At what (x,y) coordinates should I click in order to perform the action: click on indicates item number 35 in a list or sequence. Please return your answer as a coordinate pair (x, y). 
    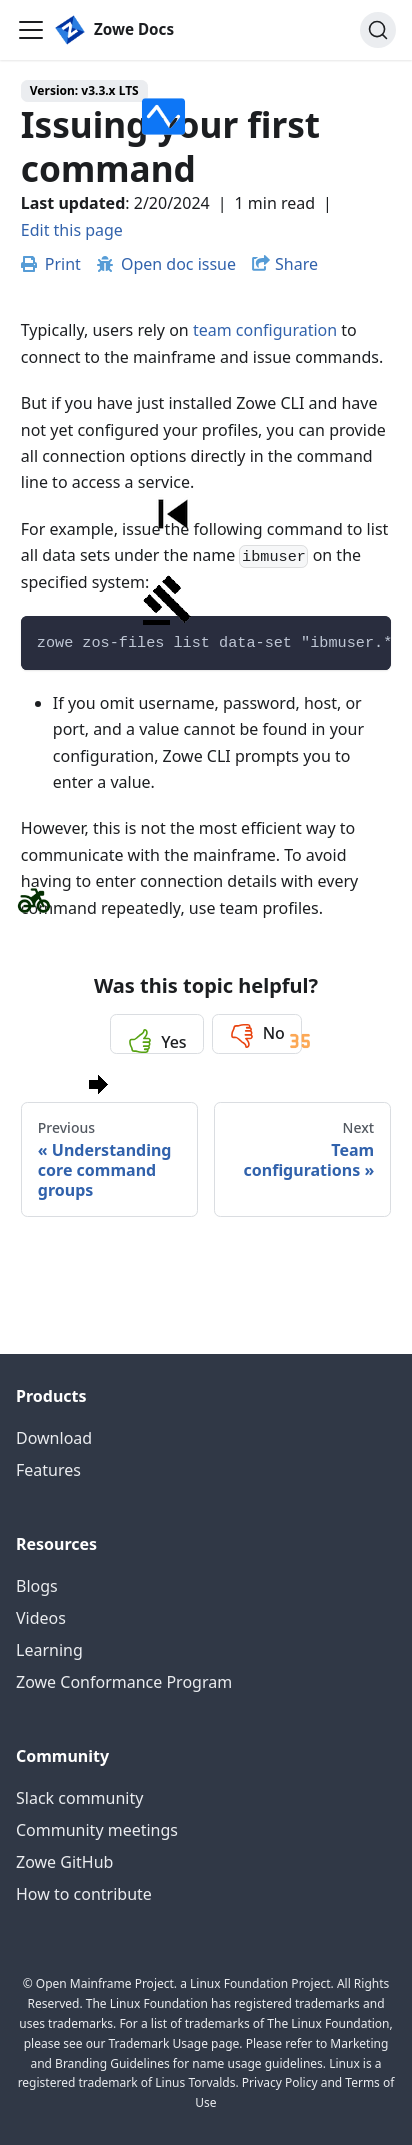
    Looking at the image, I should click on (300, 1041).